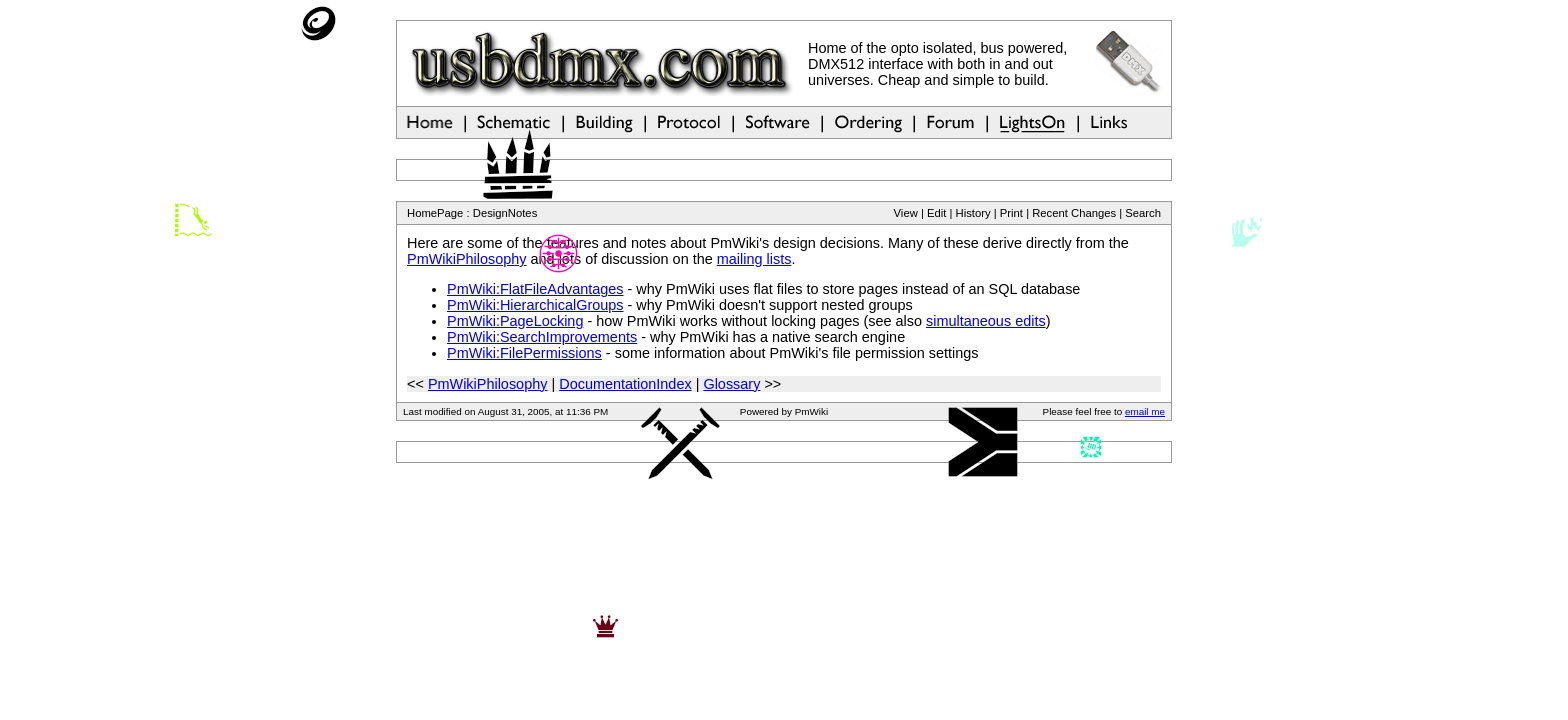 This screenshot has width=1568, height=720. Describe the element at coordinates (605, 624) in the screenshot. I see `chess queen game piece` at that location.